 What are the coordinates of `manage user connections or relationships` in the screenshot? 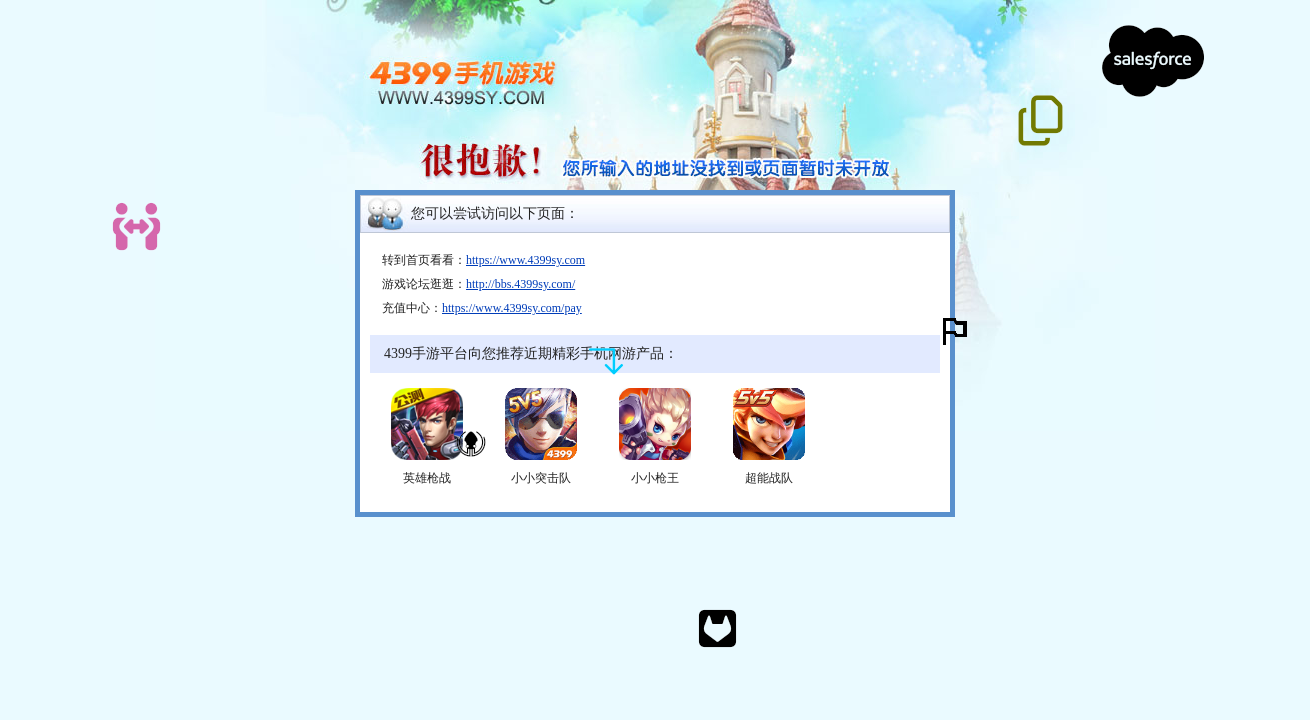 It's located at (136, 226).